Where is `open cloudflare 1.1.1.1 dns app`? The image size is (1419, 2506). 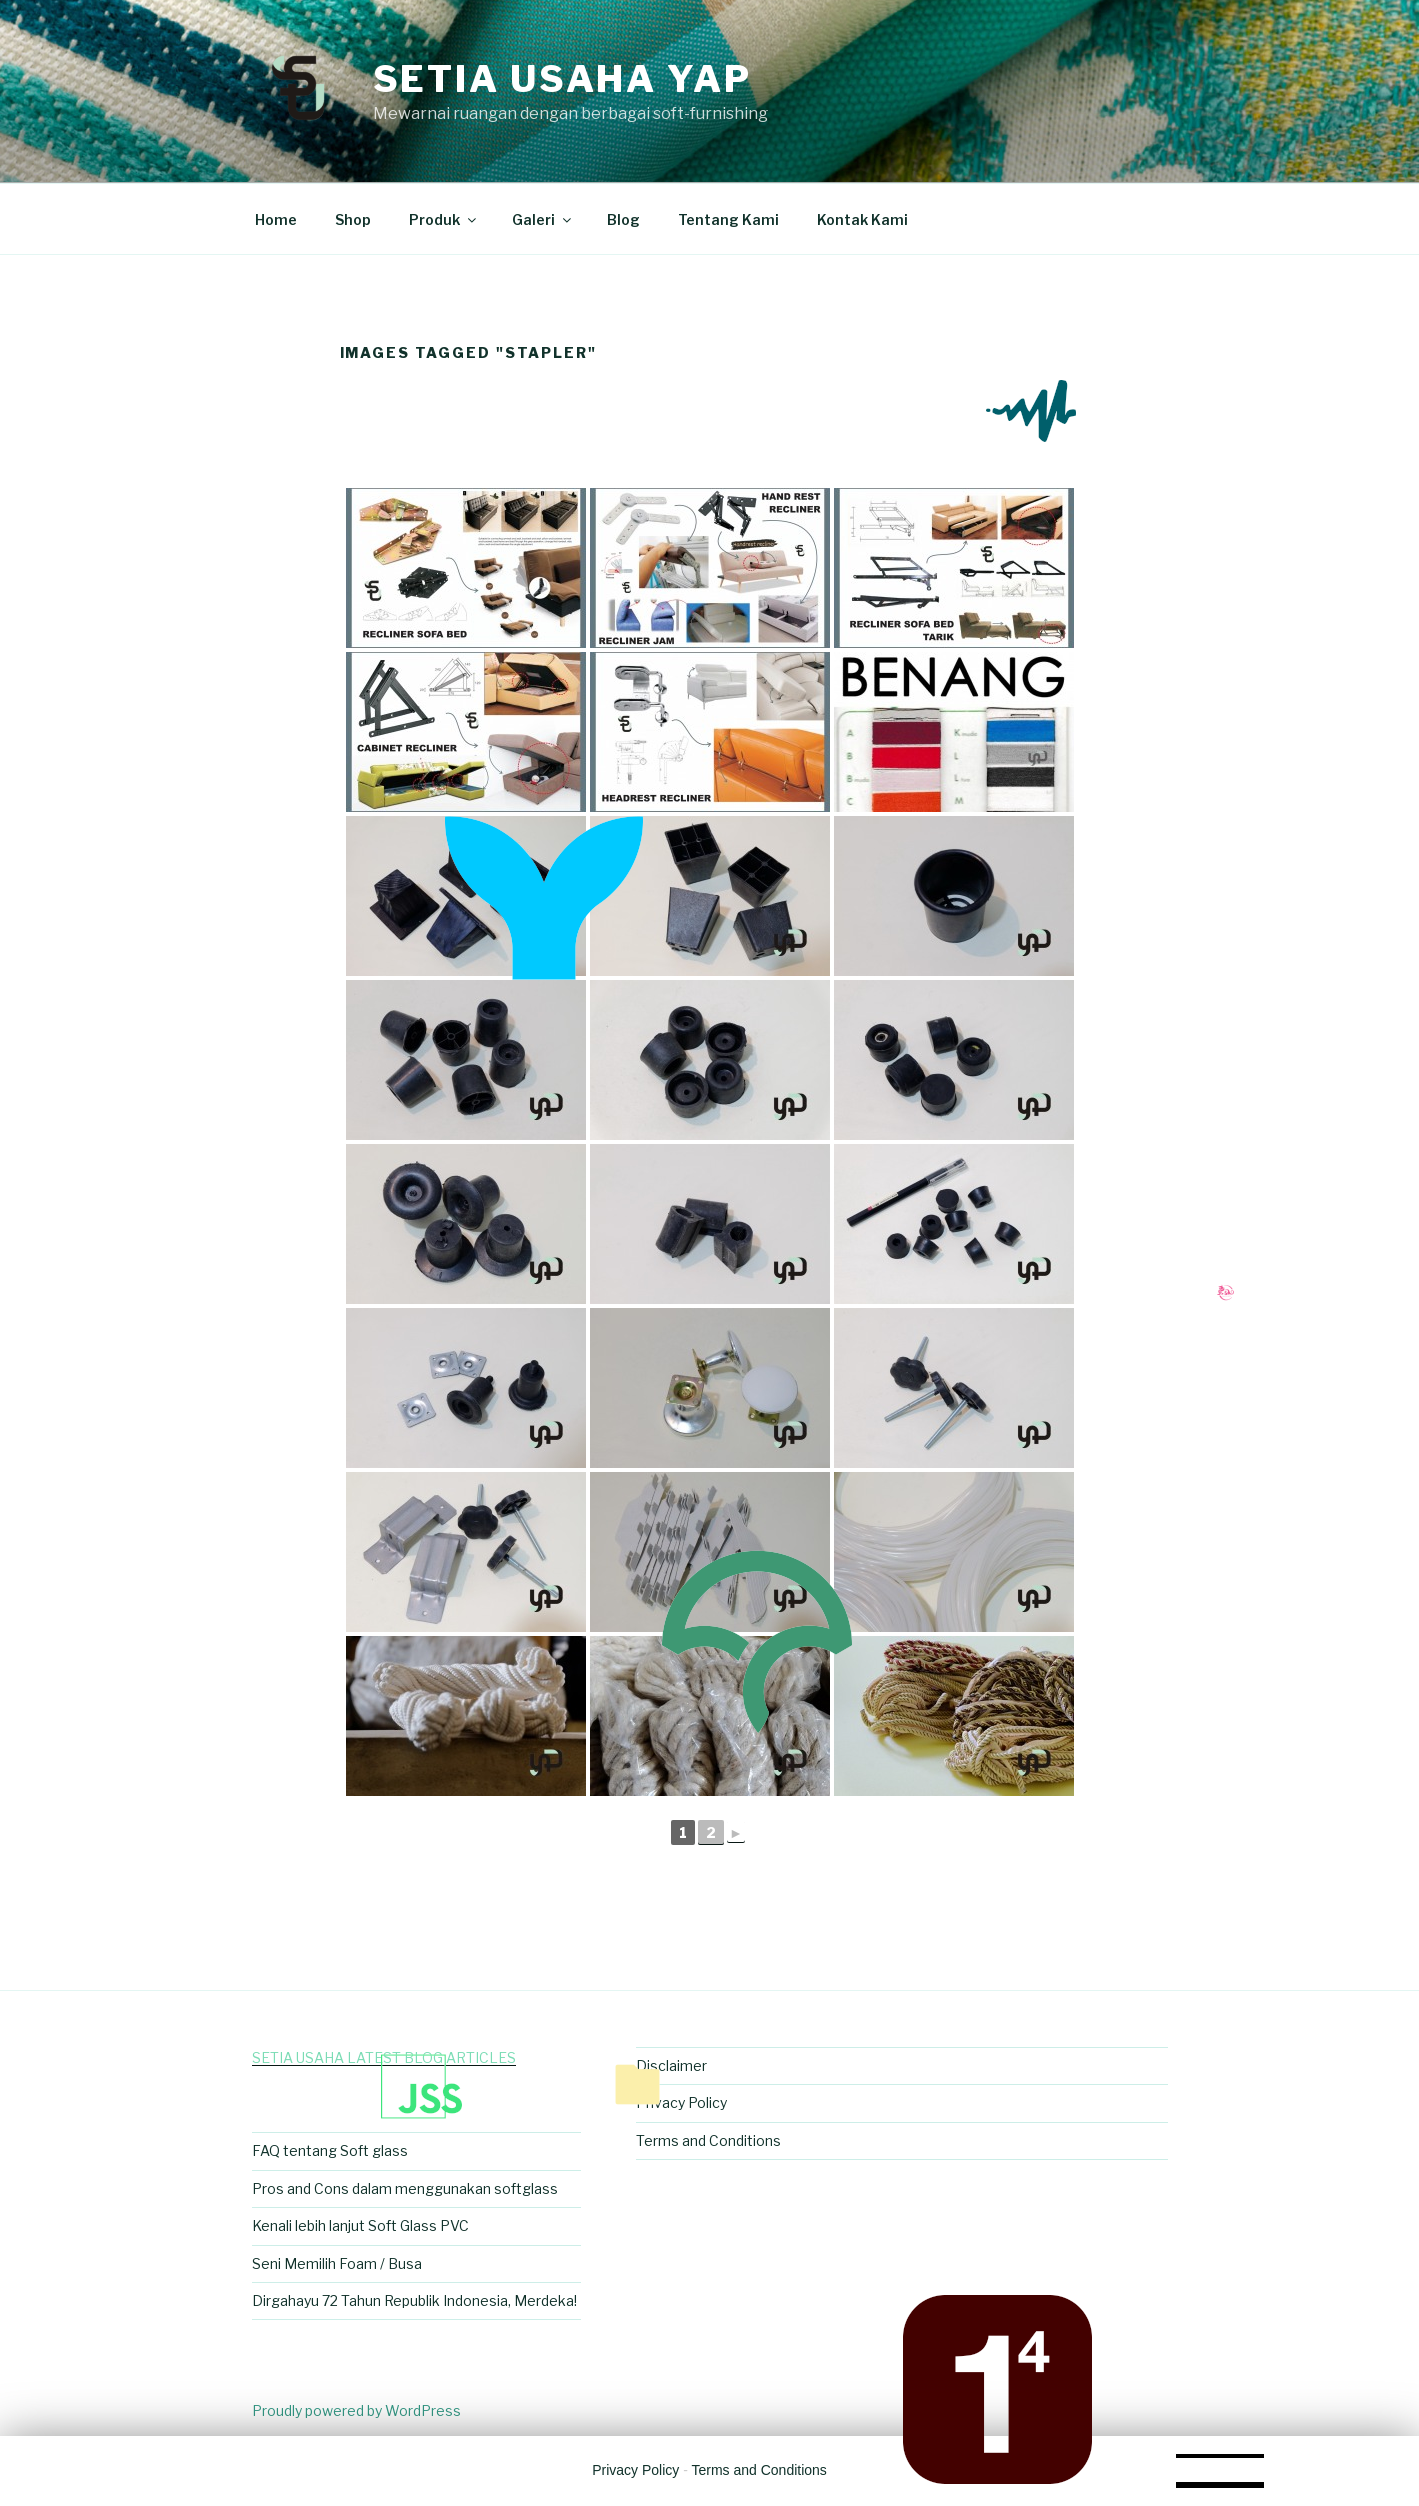 open cloudflare 1.1.1.1 dns app is located at coordinates (997, 2389).